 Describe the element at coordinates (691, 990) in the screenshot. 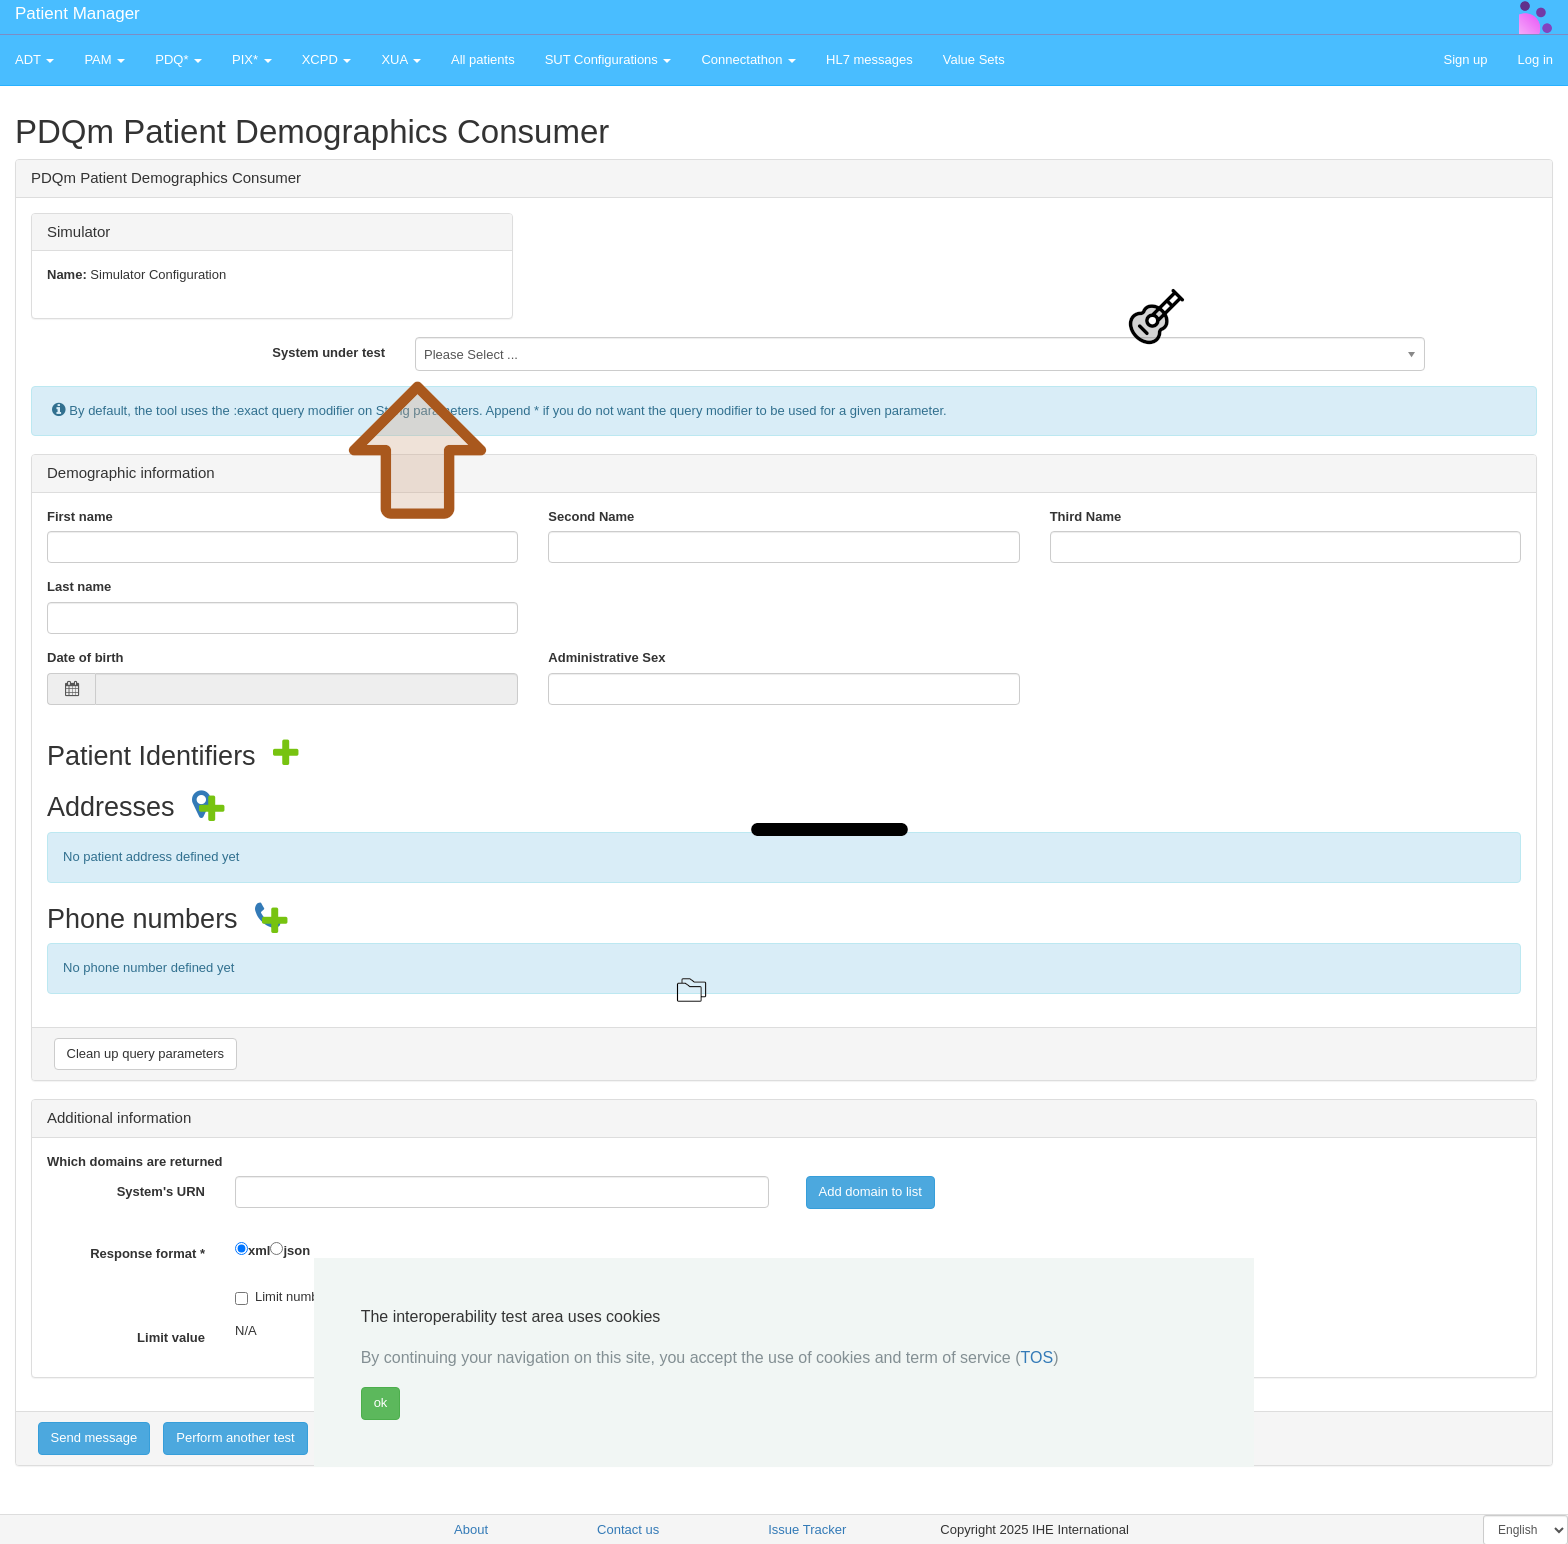

I see `browse all folders` at that location.